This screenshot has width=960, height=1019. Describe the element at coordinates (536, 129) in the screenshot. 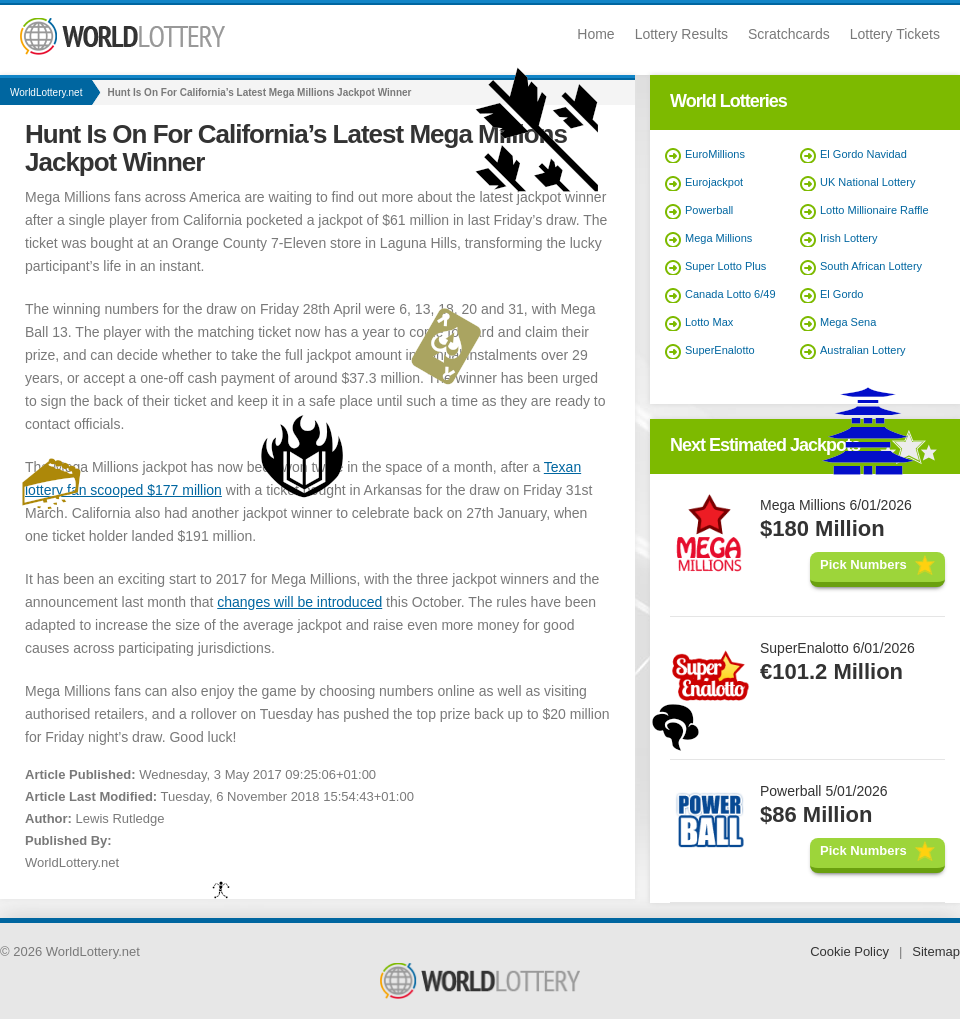

I see `launch multiple projectiles or arrows` at that location.